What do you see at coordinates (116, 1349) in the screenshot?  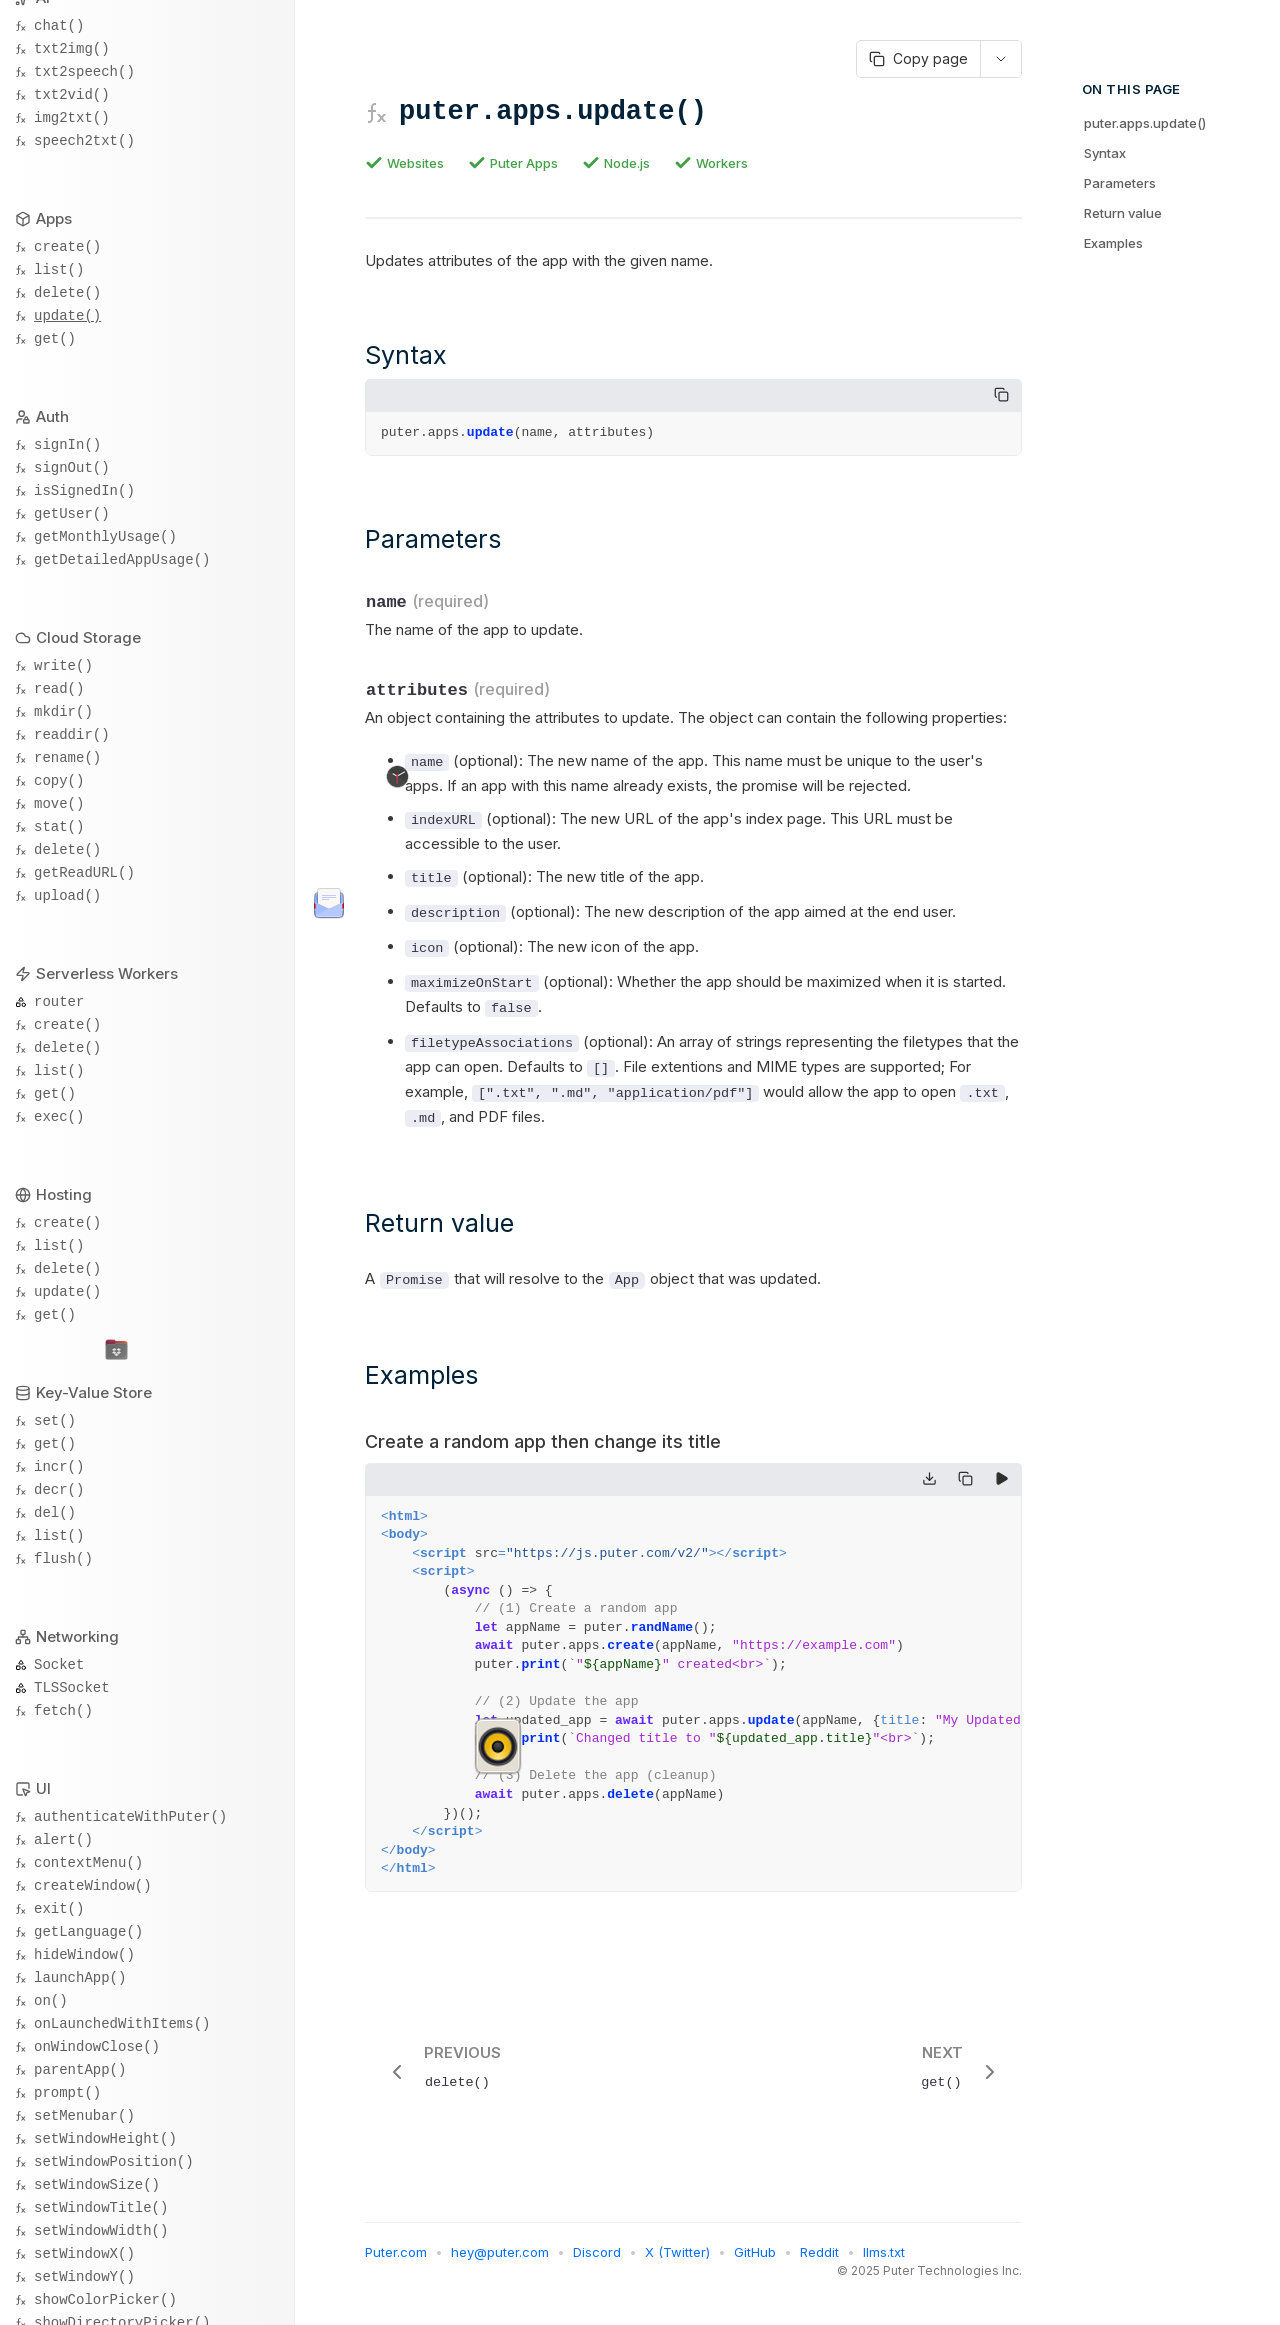 I see `open dropbox synced folder` at bounding box center [116, 1349].